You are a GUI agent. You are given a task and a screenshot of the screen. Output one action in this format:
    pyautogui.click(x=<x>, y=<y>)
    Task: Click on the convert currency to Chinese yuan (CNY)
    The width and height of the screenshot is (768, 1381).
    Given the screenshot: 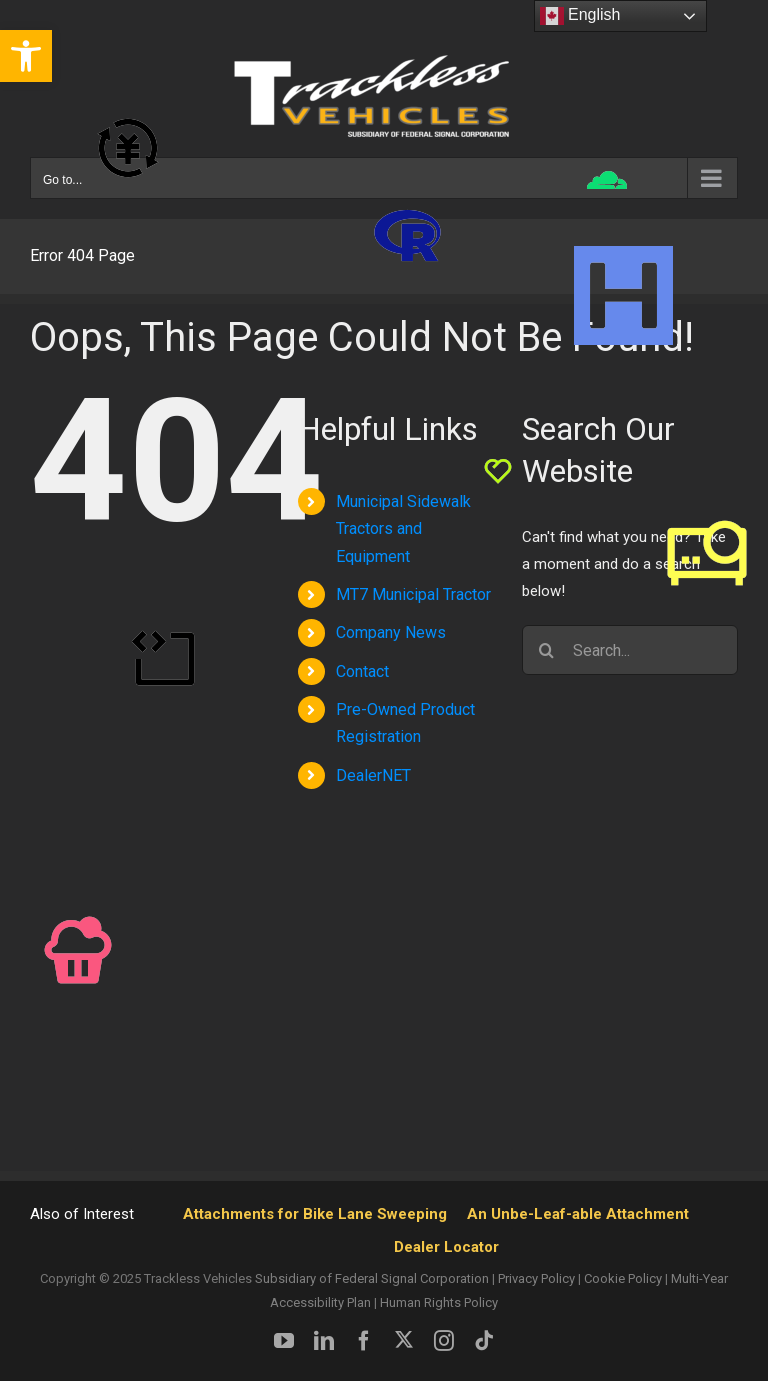 What is the action you would take?
    pyautogui.click(x=128, y=148)
    